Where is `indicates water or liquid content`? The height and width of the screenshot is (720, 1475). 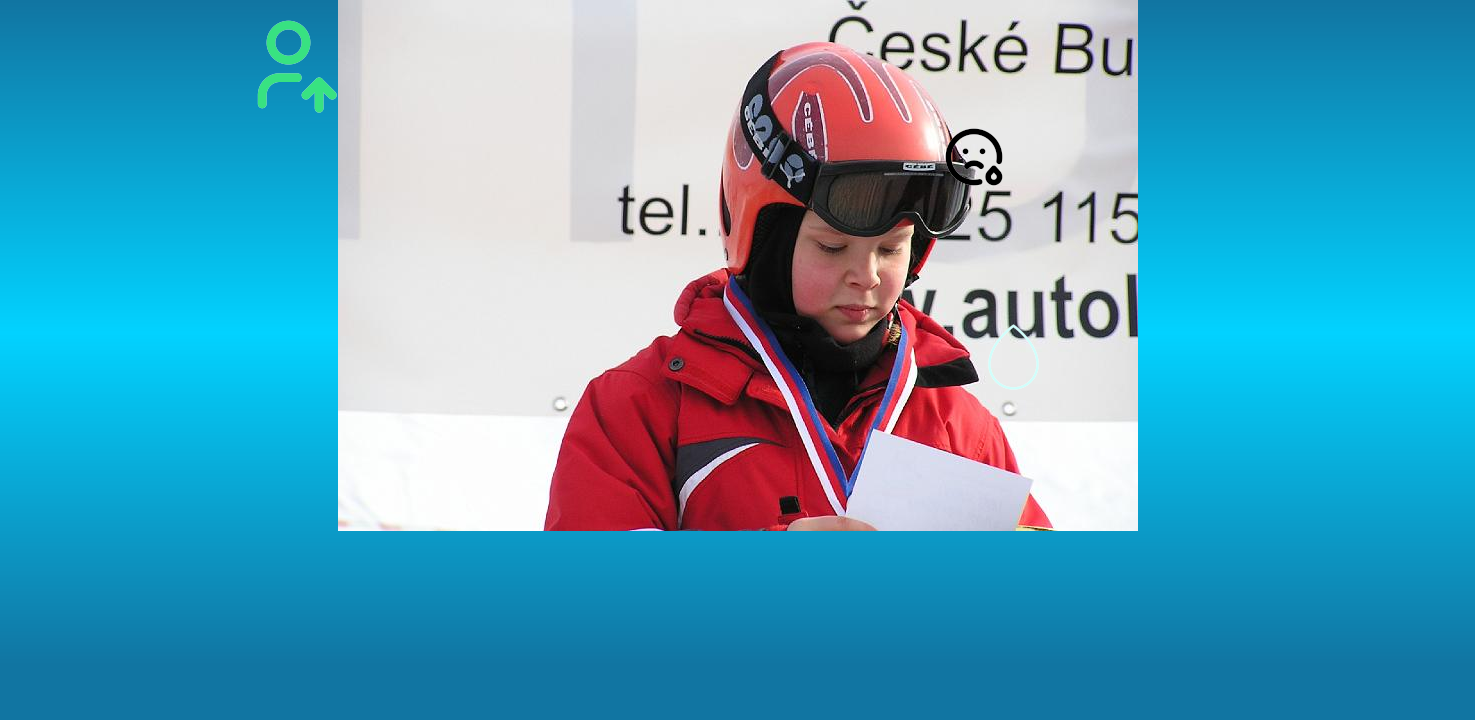
indicates water or liquid content is located at coordinates (1013, 359).